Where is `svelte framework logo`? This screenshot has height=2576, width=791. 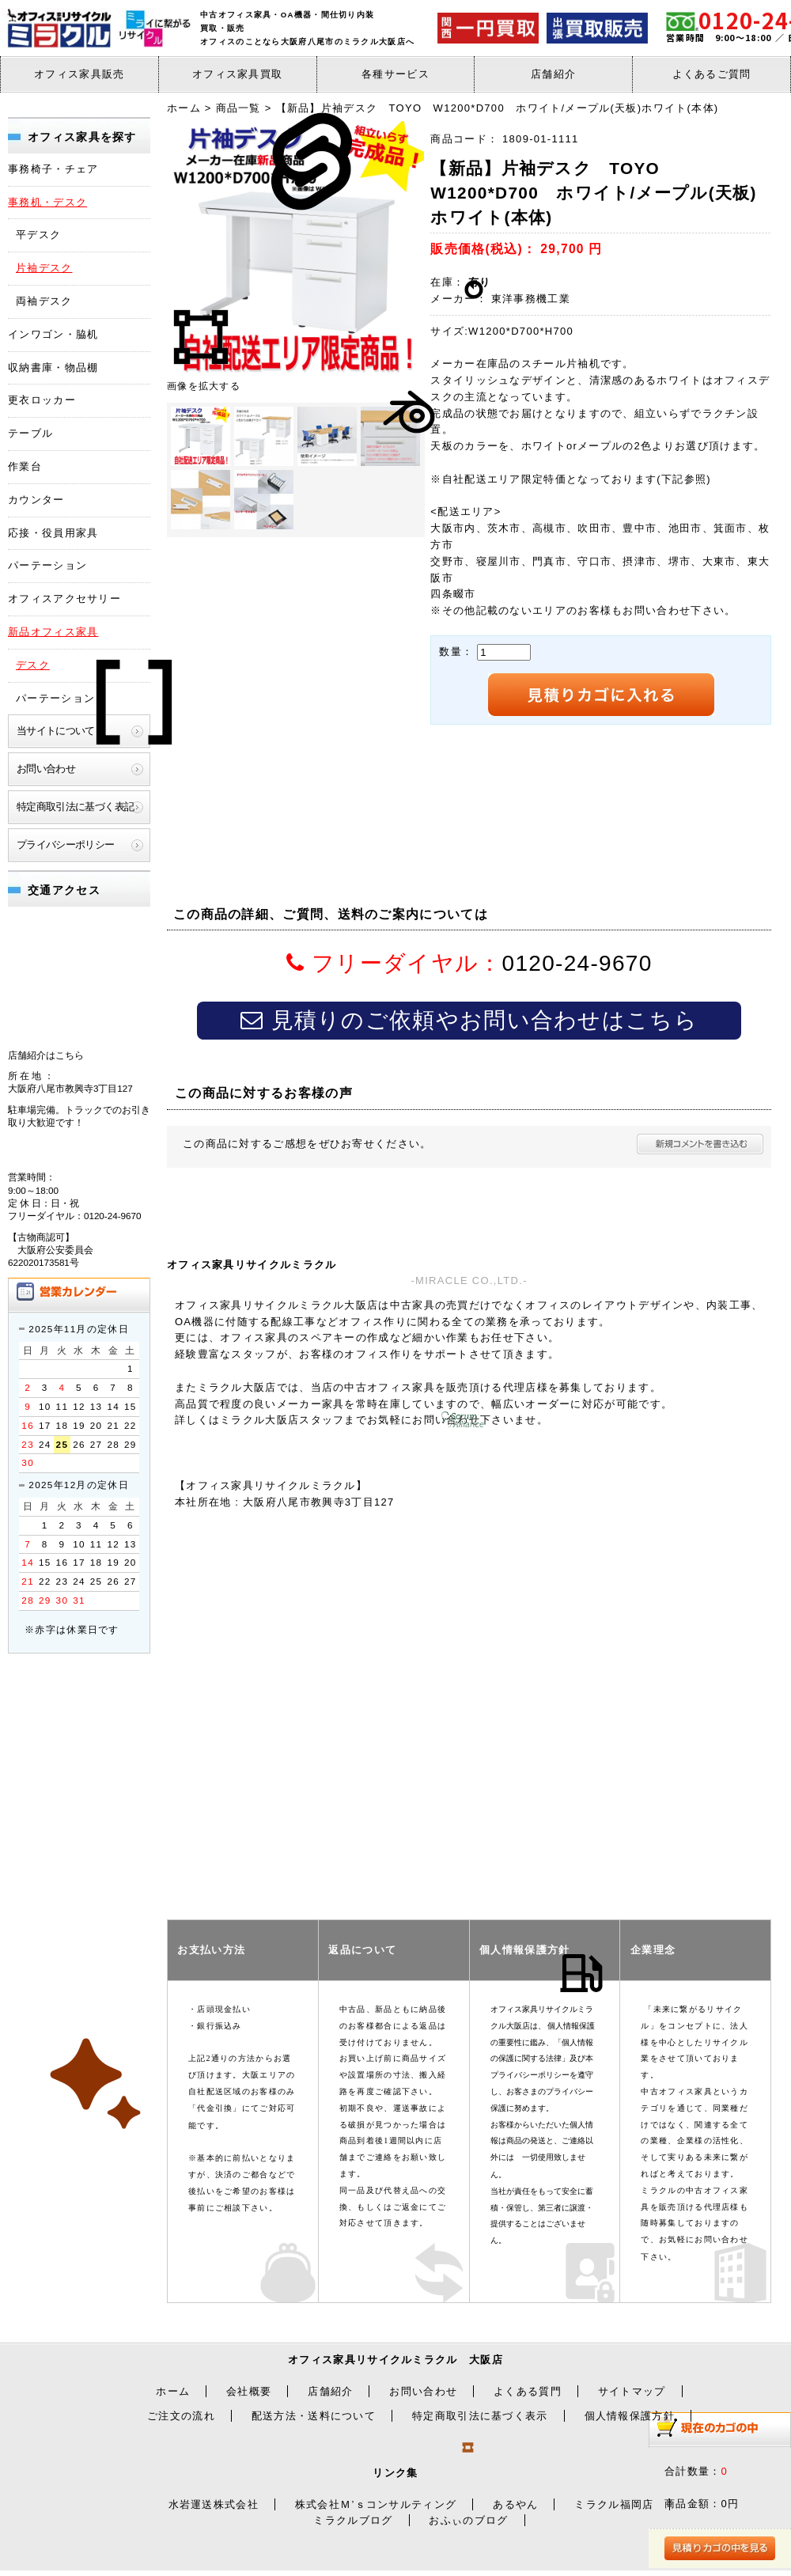 svelte framework logo is located at coordinates (312, 161).